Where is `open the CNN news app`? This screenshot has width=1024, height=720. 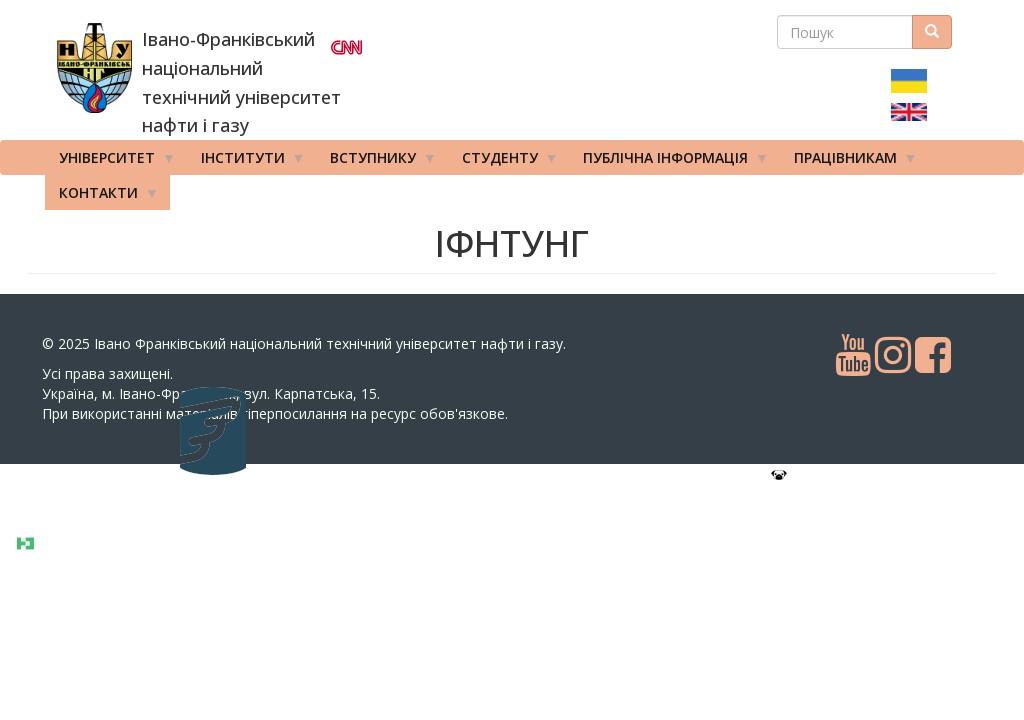 open the CNN news app is located at coordinates (346, 47).